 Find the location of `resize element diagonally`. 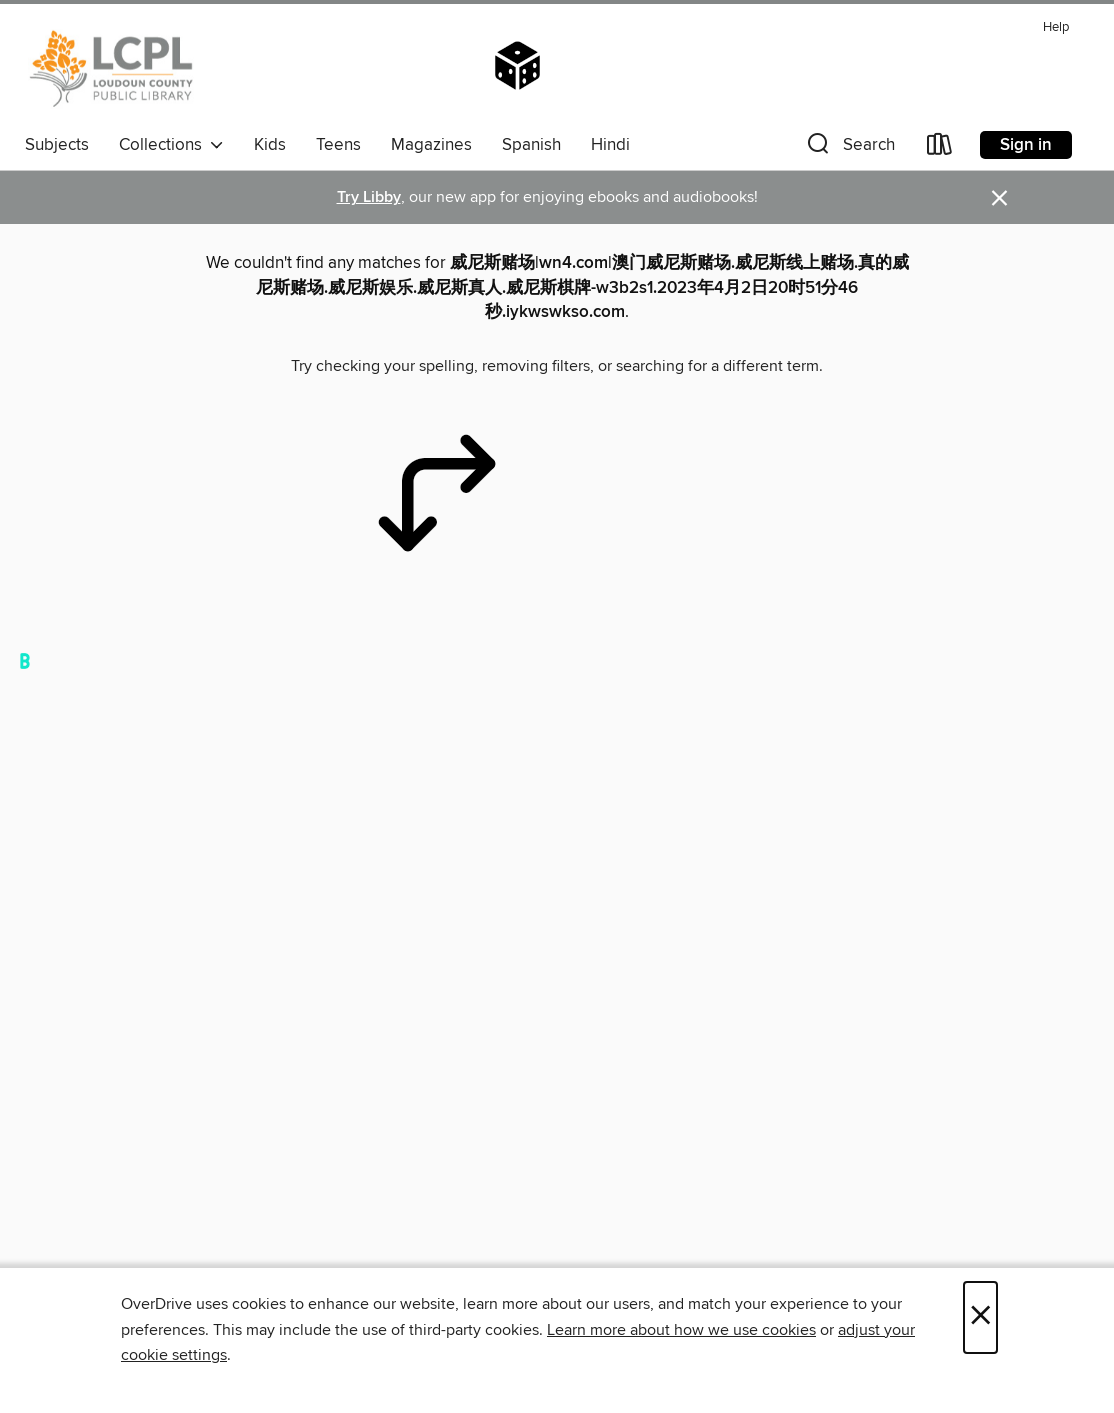

resize element diagonally is located at coordinates (437, 493).